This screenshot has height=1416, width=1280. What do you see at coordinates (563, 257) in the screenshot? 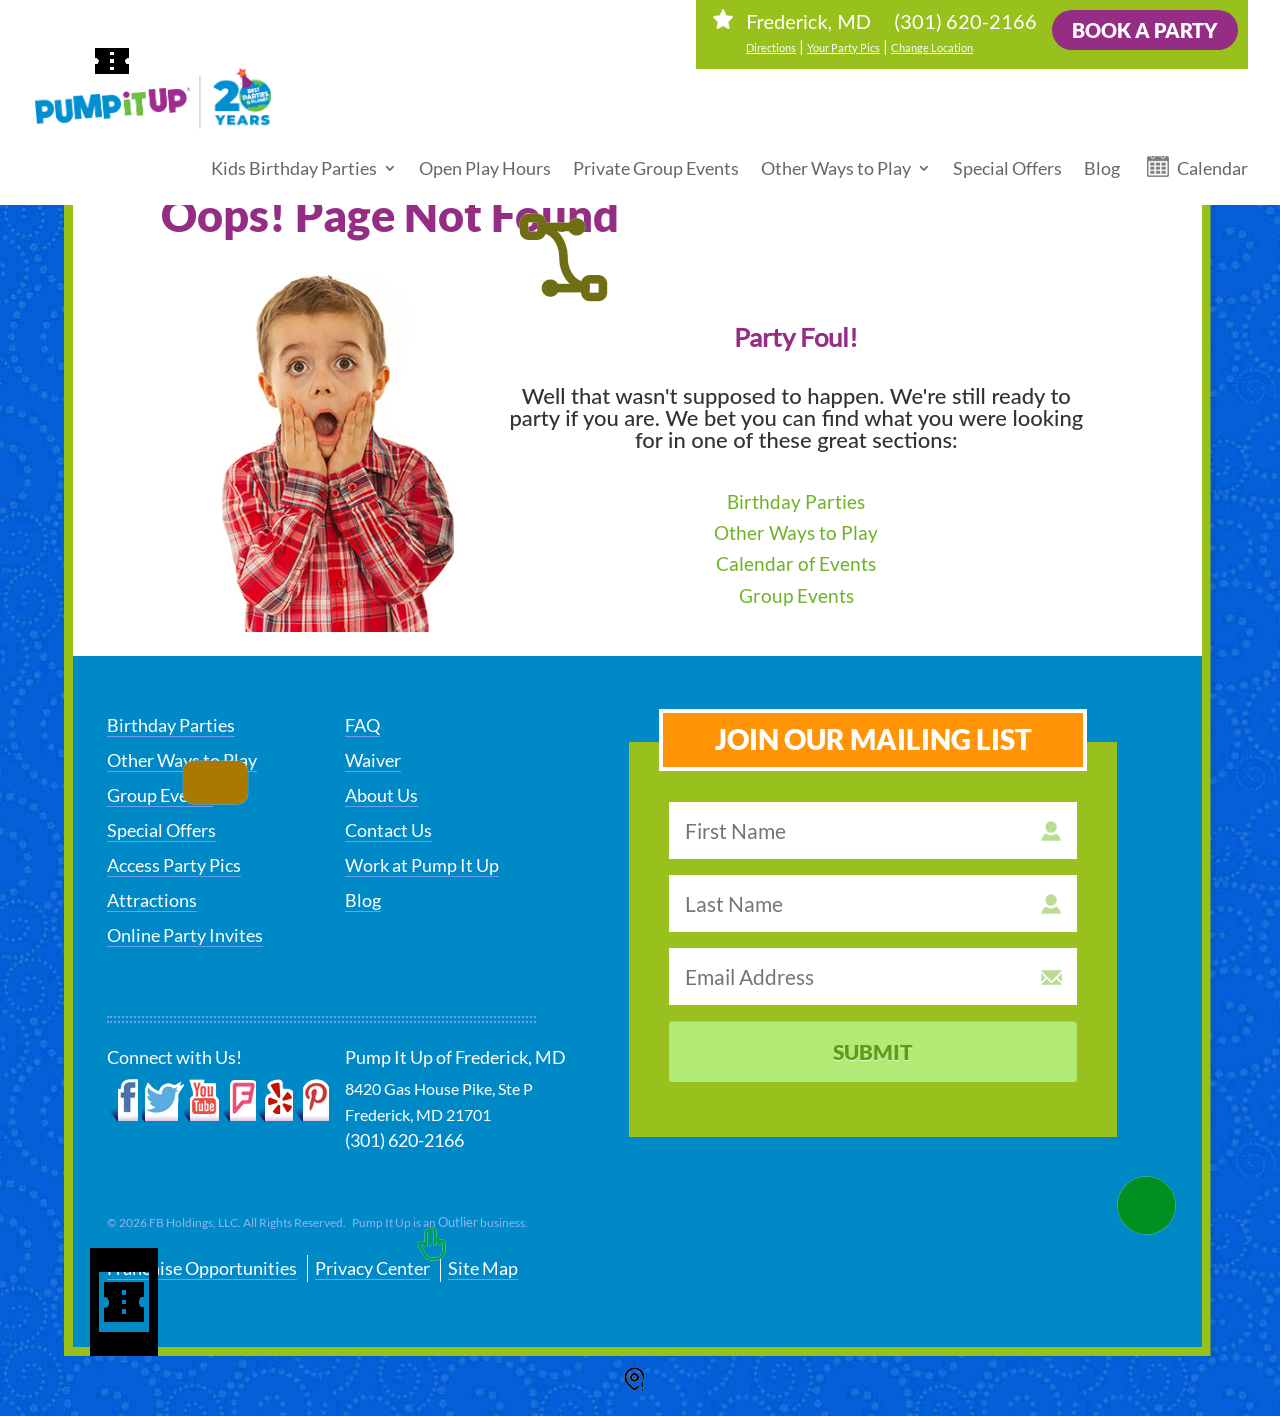
I see `edit bezier curve handles` at bounding box center [563, 257].